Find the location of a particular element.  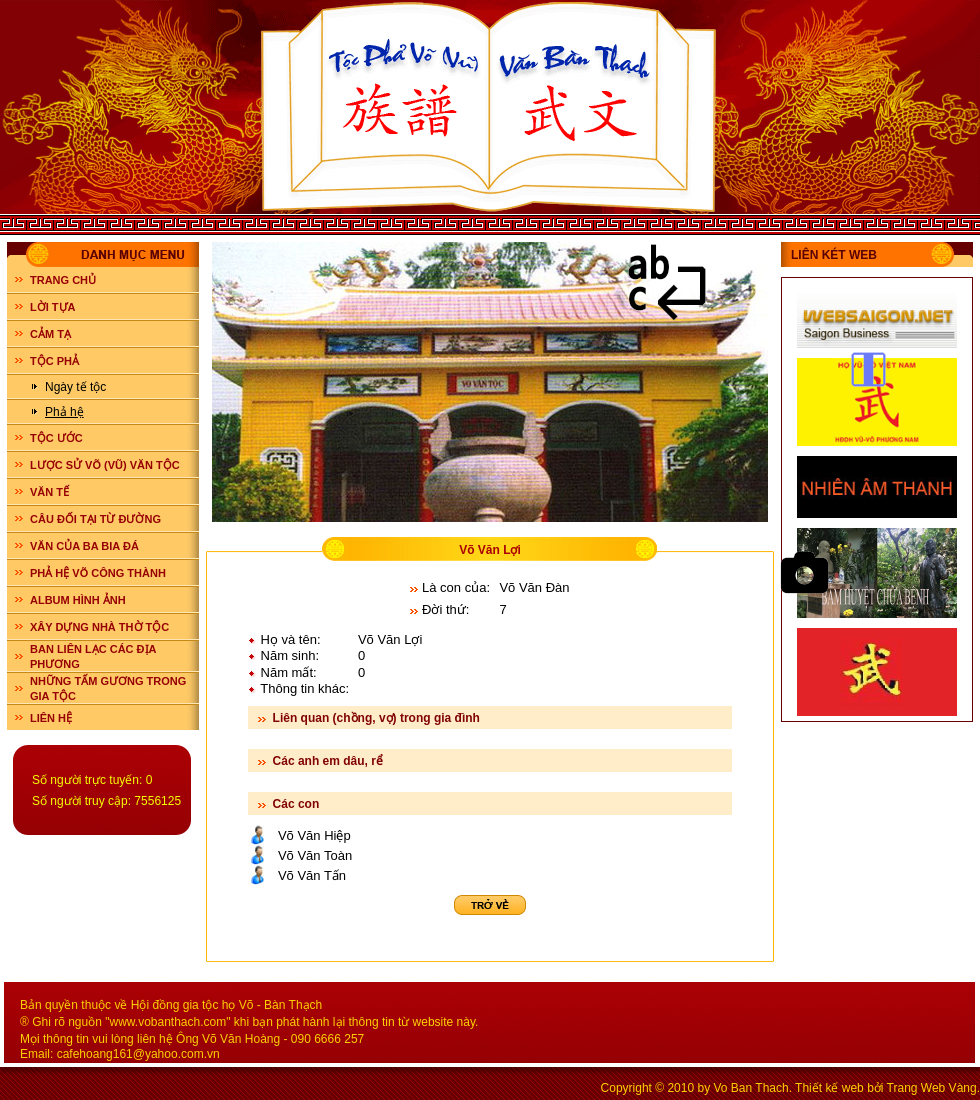

take a photo is located at coordinates (804, 572).